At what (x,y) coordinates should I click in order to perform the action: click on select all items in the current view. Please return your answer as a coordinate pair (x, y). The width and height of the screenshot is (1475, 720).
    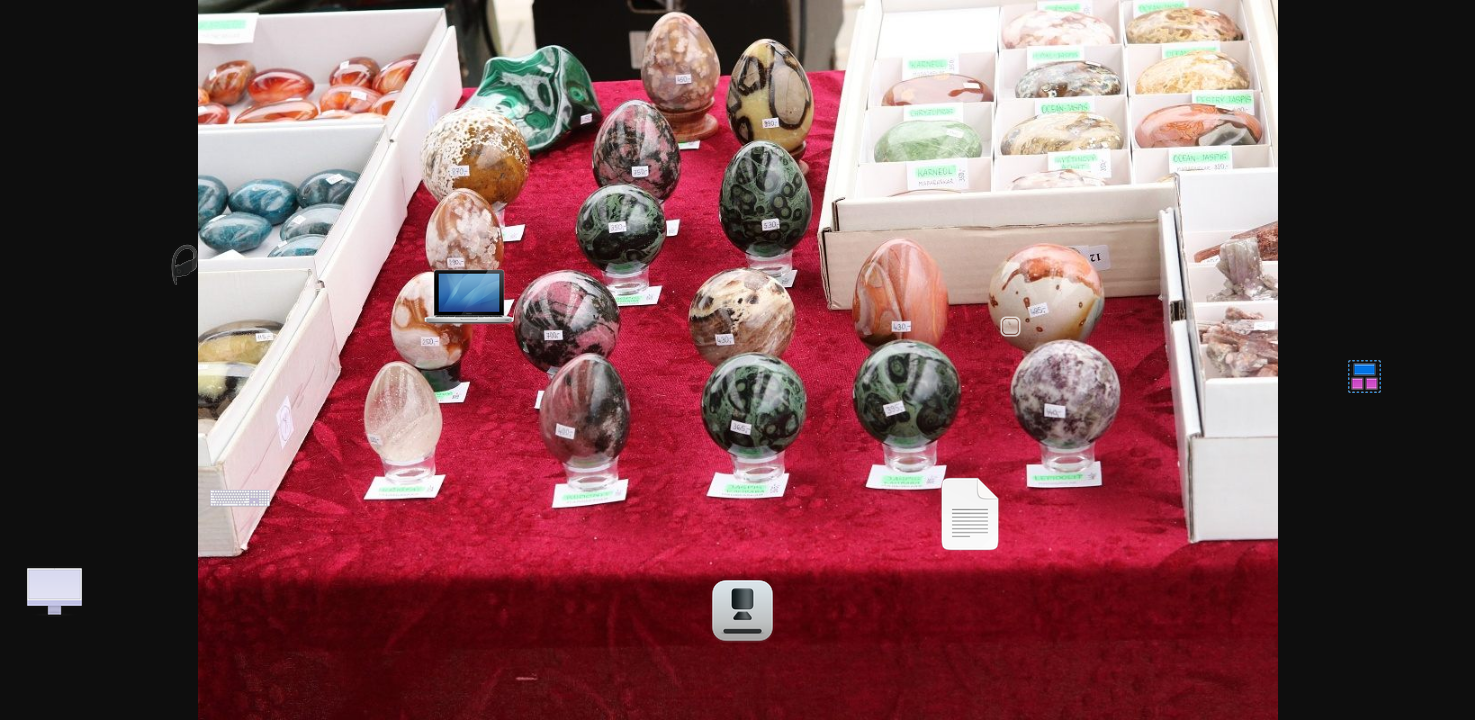
    Looking at the image, I should click on (1364, 376).